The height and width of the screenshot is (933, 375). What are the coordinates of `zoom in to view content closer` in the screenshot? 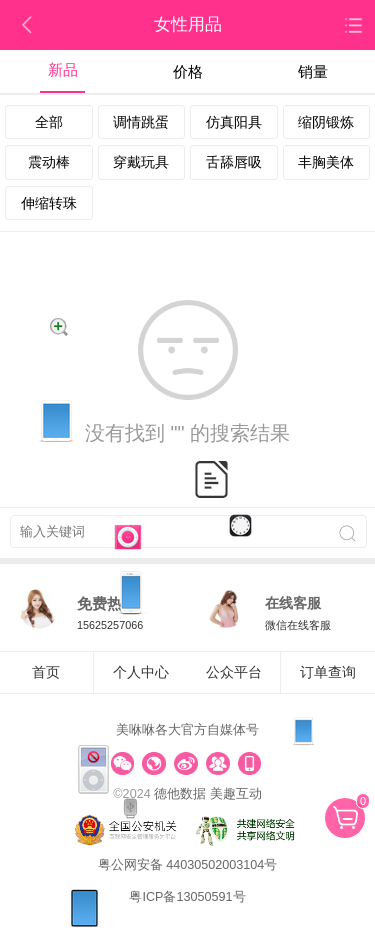 It's located at (59, 327).